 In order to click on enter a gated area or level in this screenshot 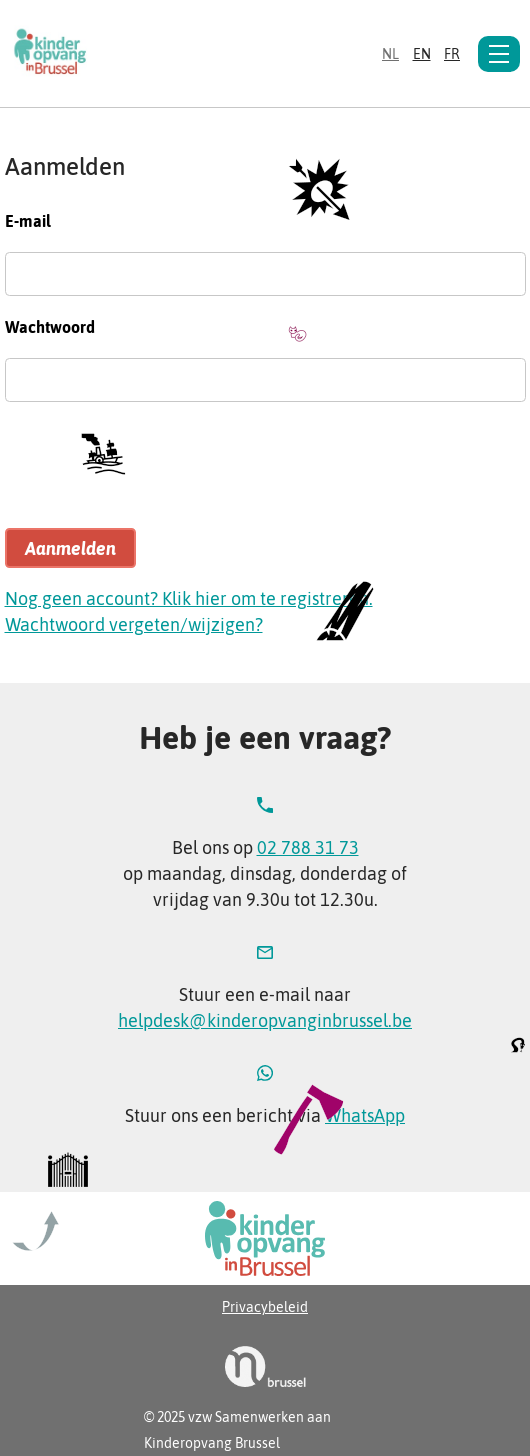, I will do `click(68, 1167)`.